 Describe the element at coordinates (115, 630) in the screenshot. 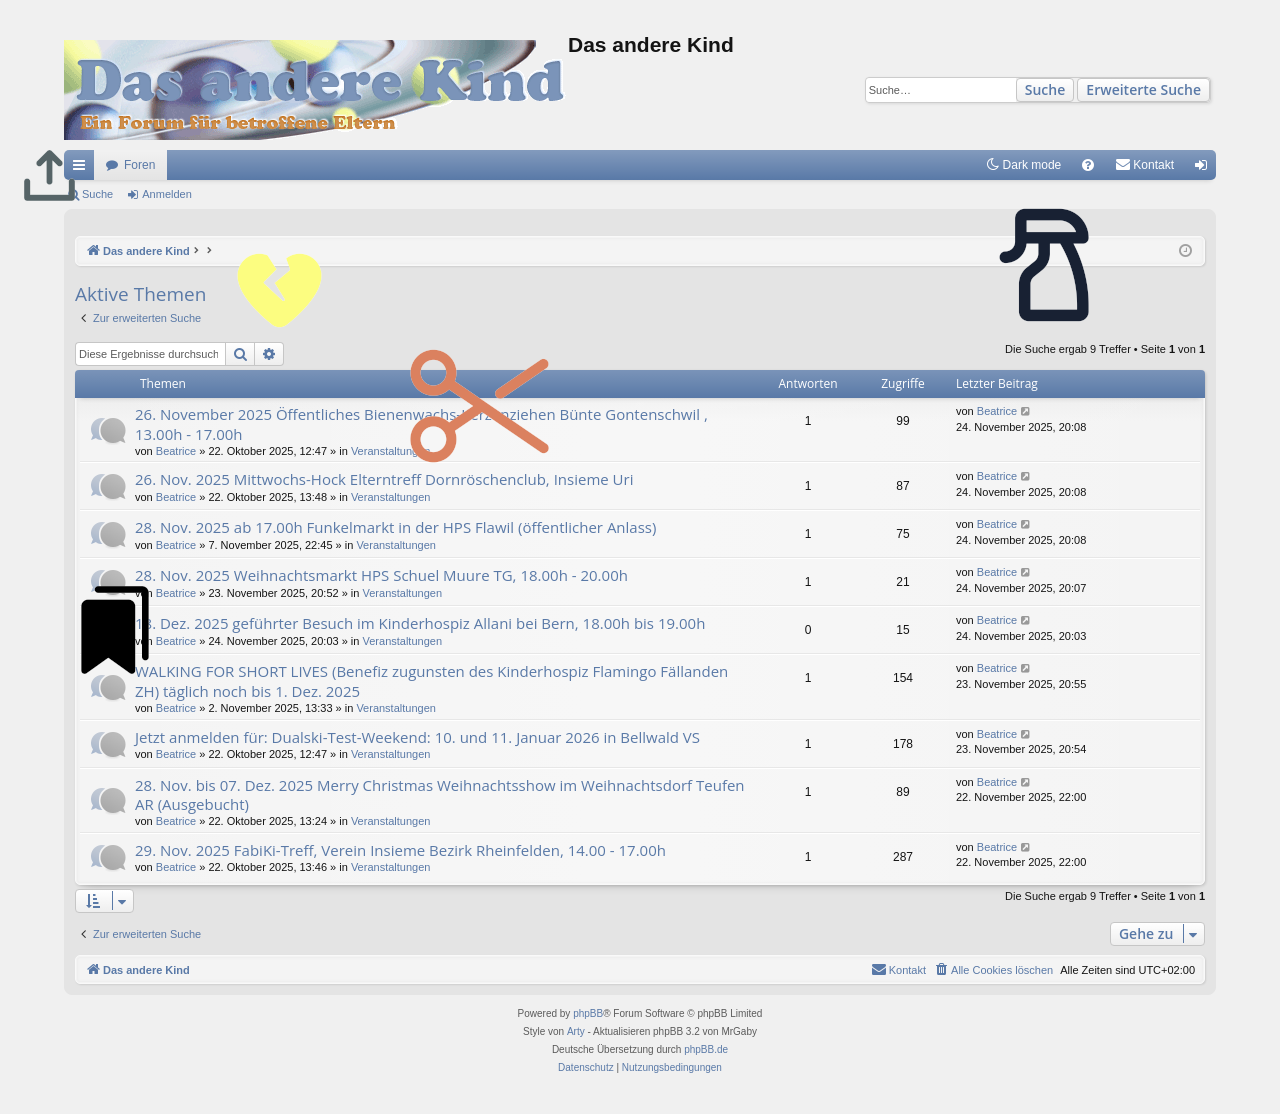

I see `view your saved bookmarks` at that location.